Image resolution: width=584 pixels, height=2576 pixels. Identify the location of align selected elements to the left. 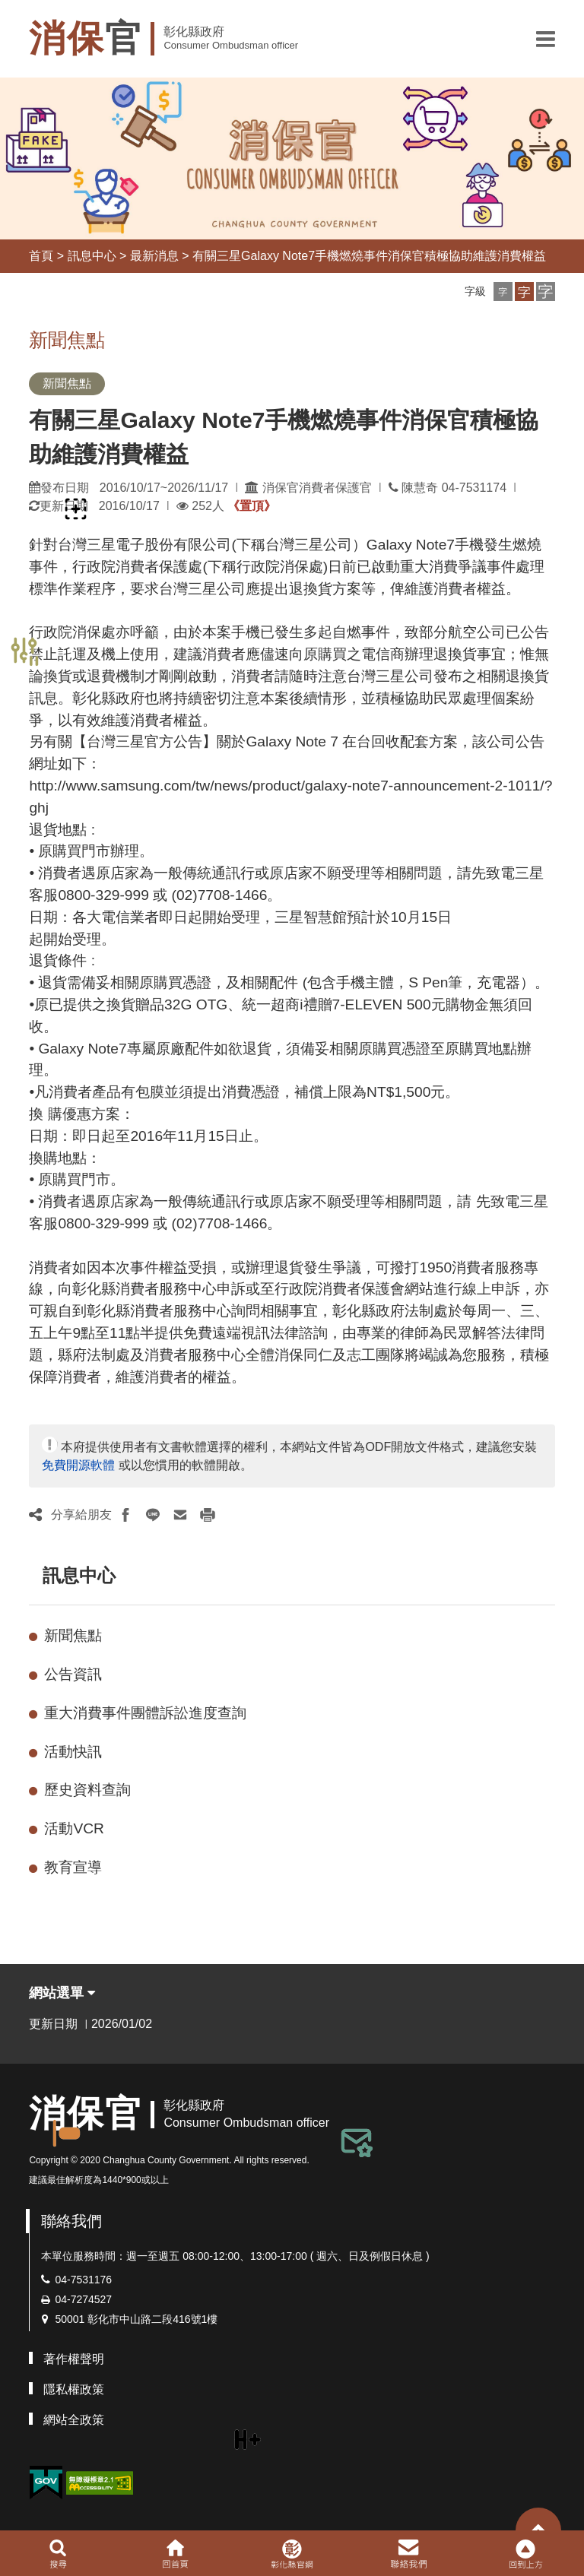
(66, 2133).